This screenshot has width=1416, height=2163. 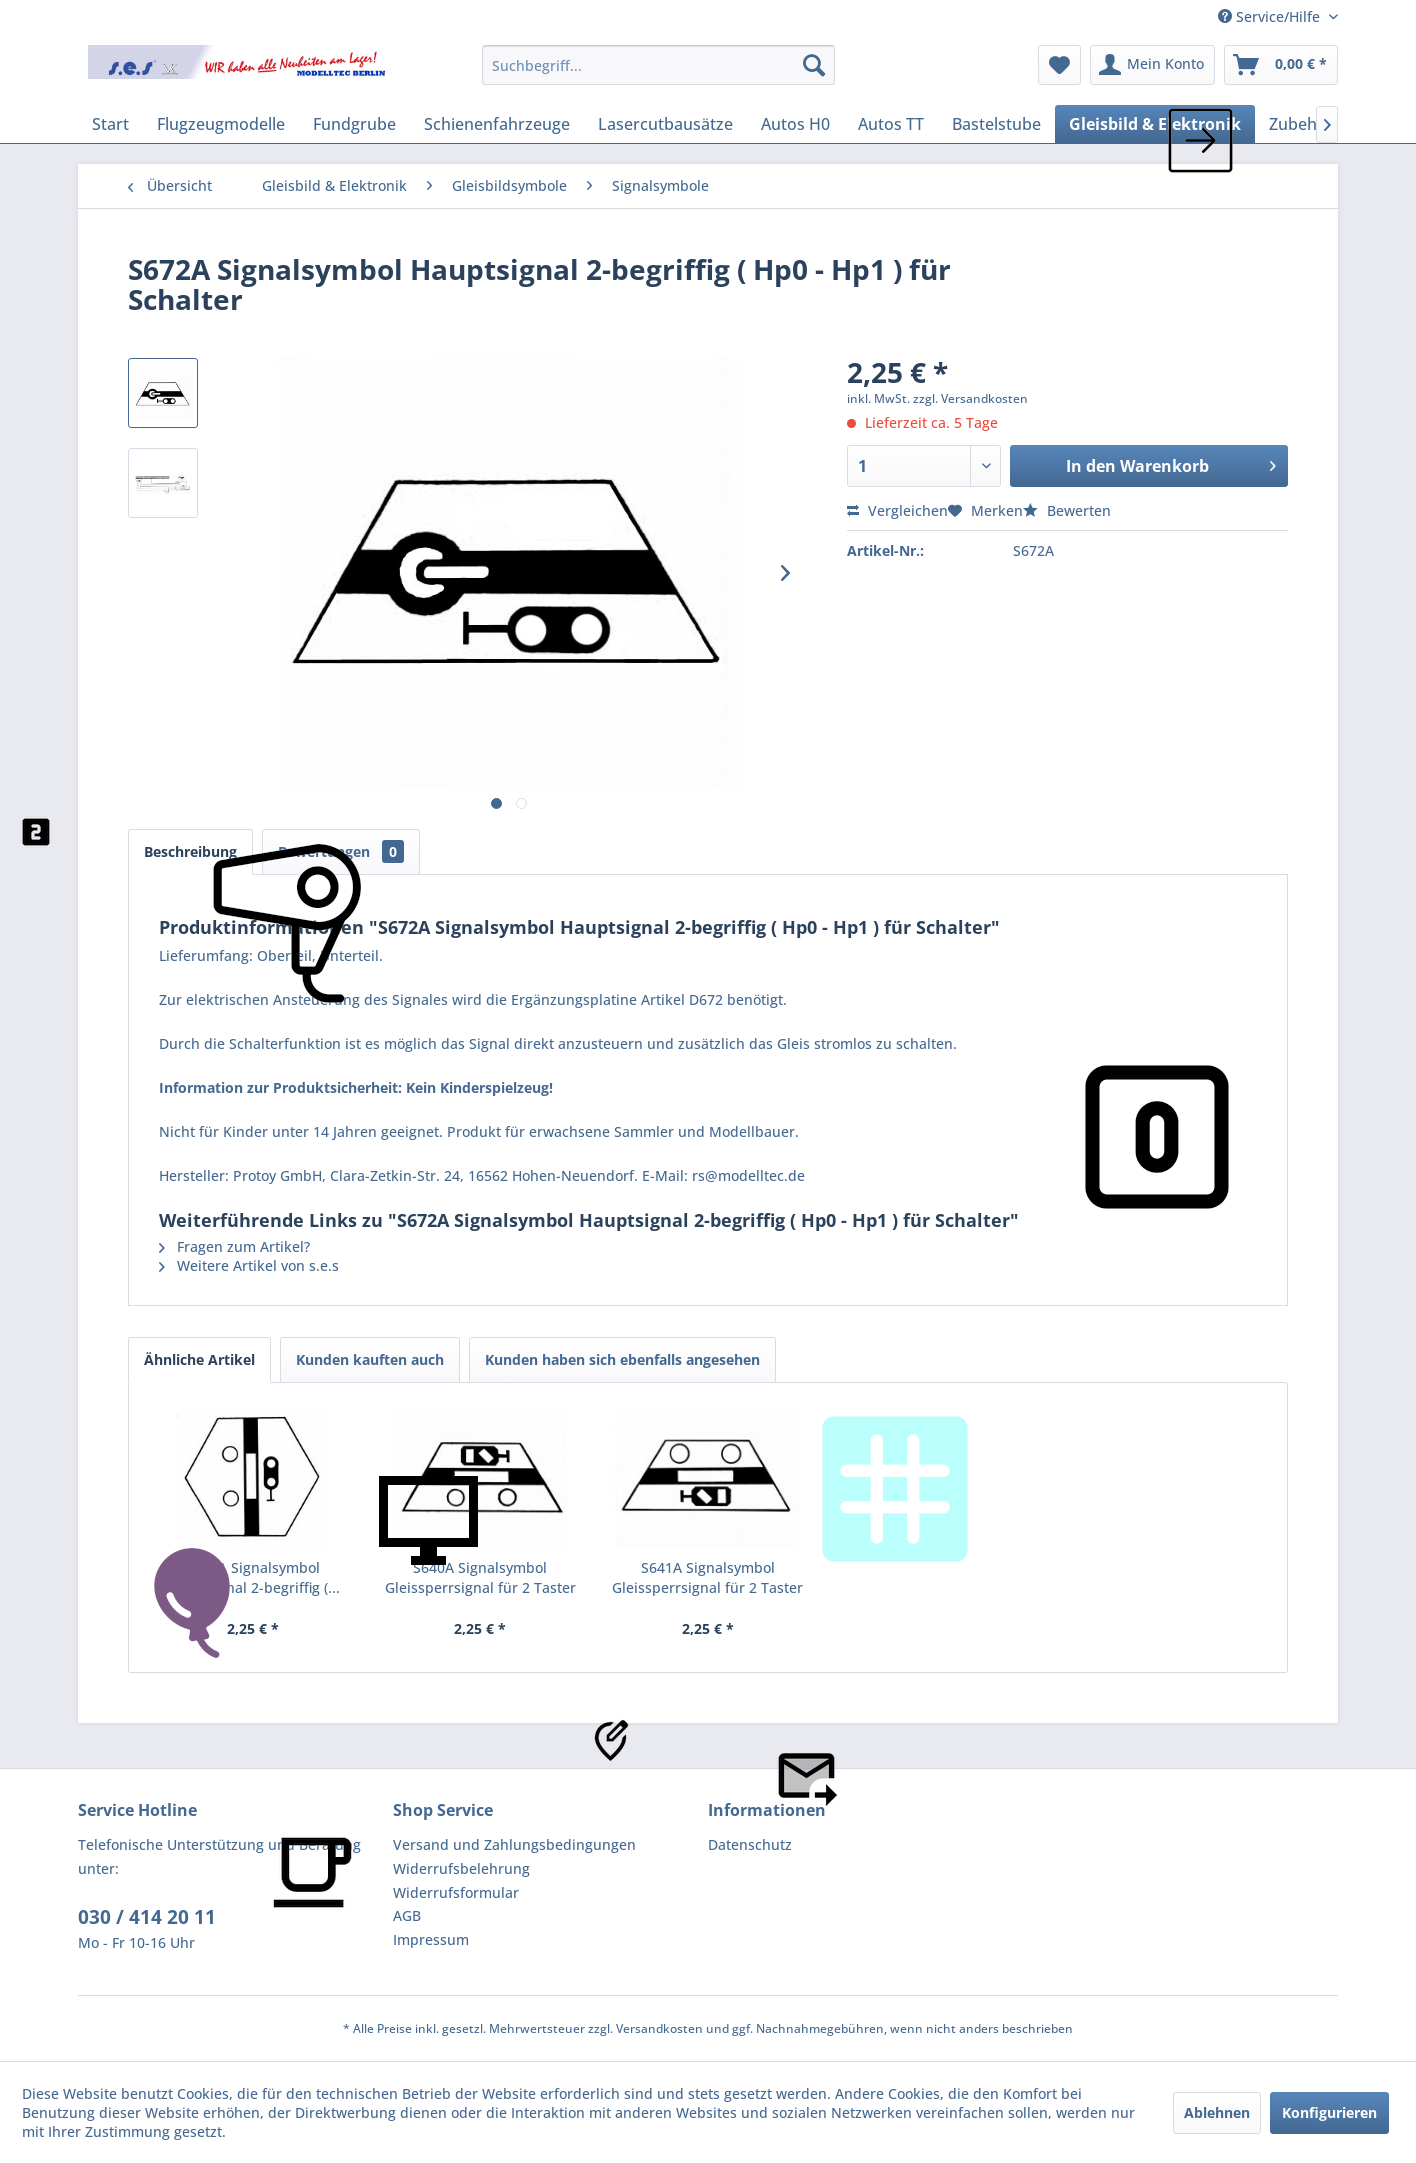 I want to click on find nearby coffee shops or cafes, so click(x=312, y=1872).